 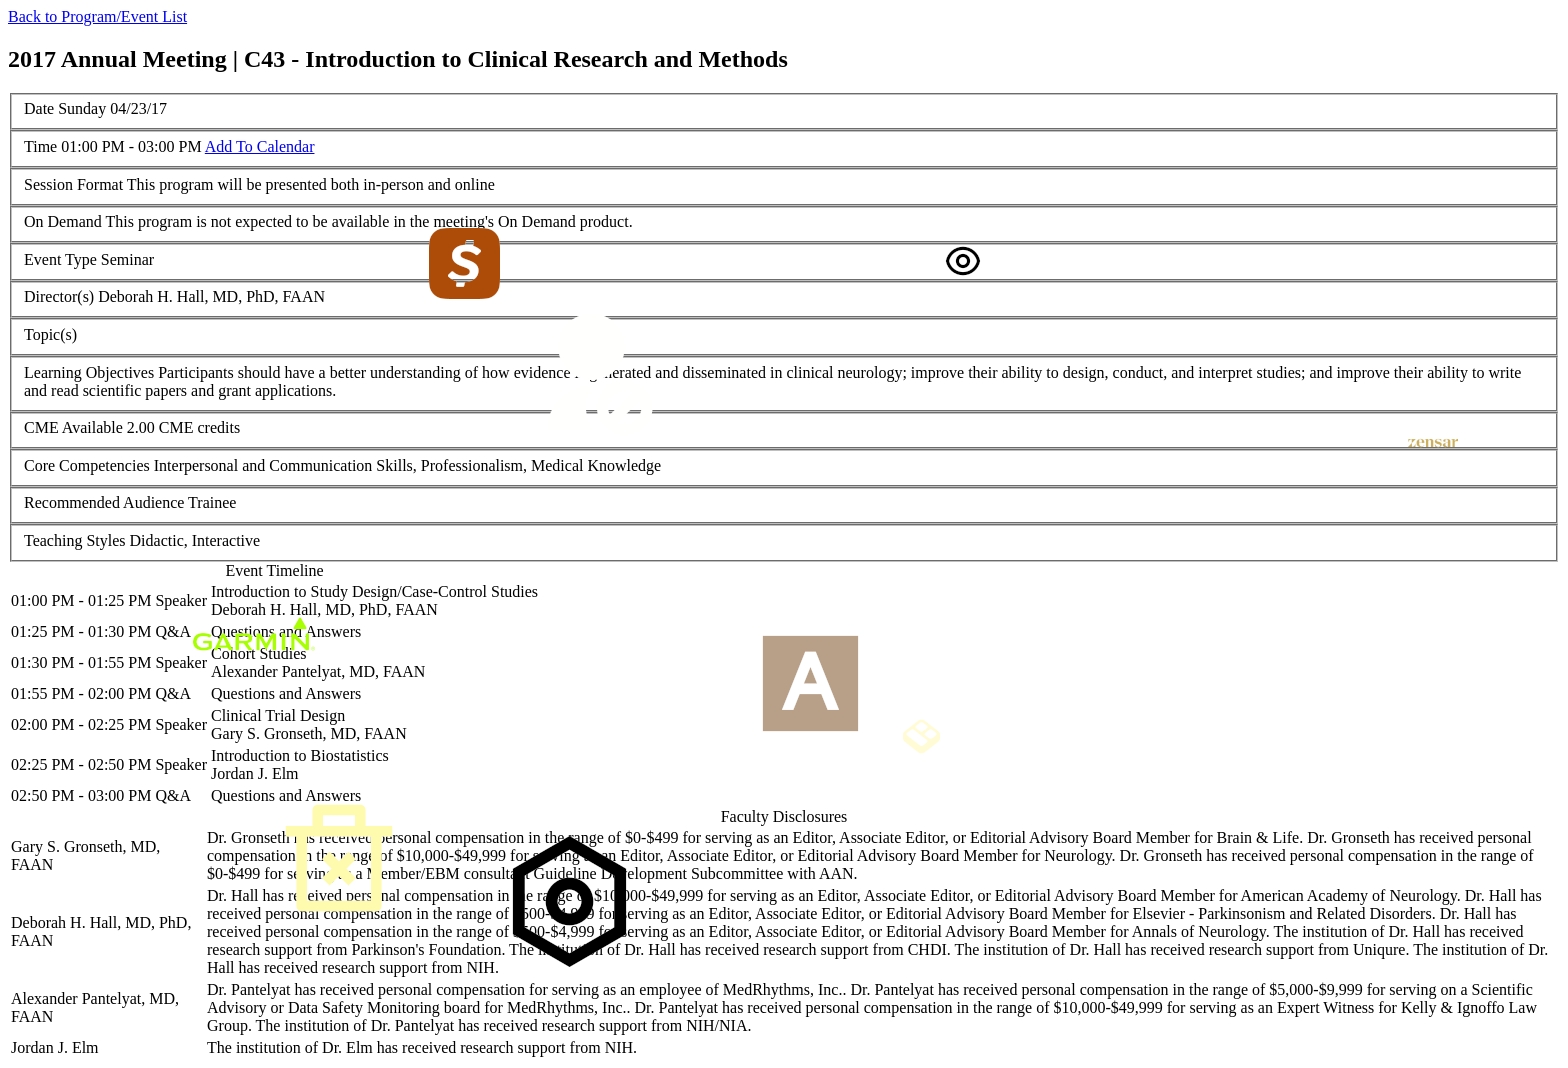 I want to click on delete selected item, so click(x=339, y=858).